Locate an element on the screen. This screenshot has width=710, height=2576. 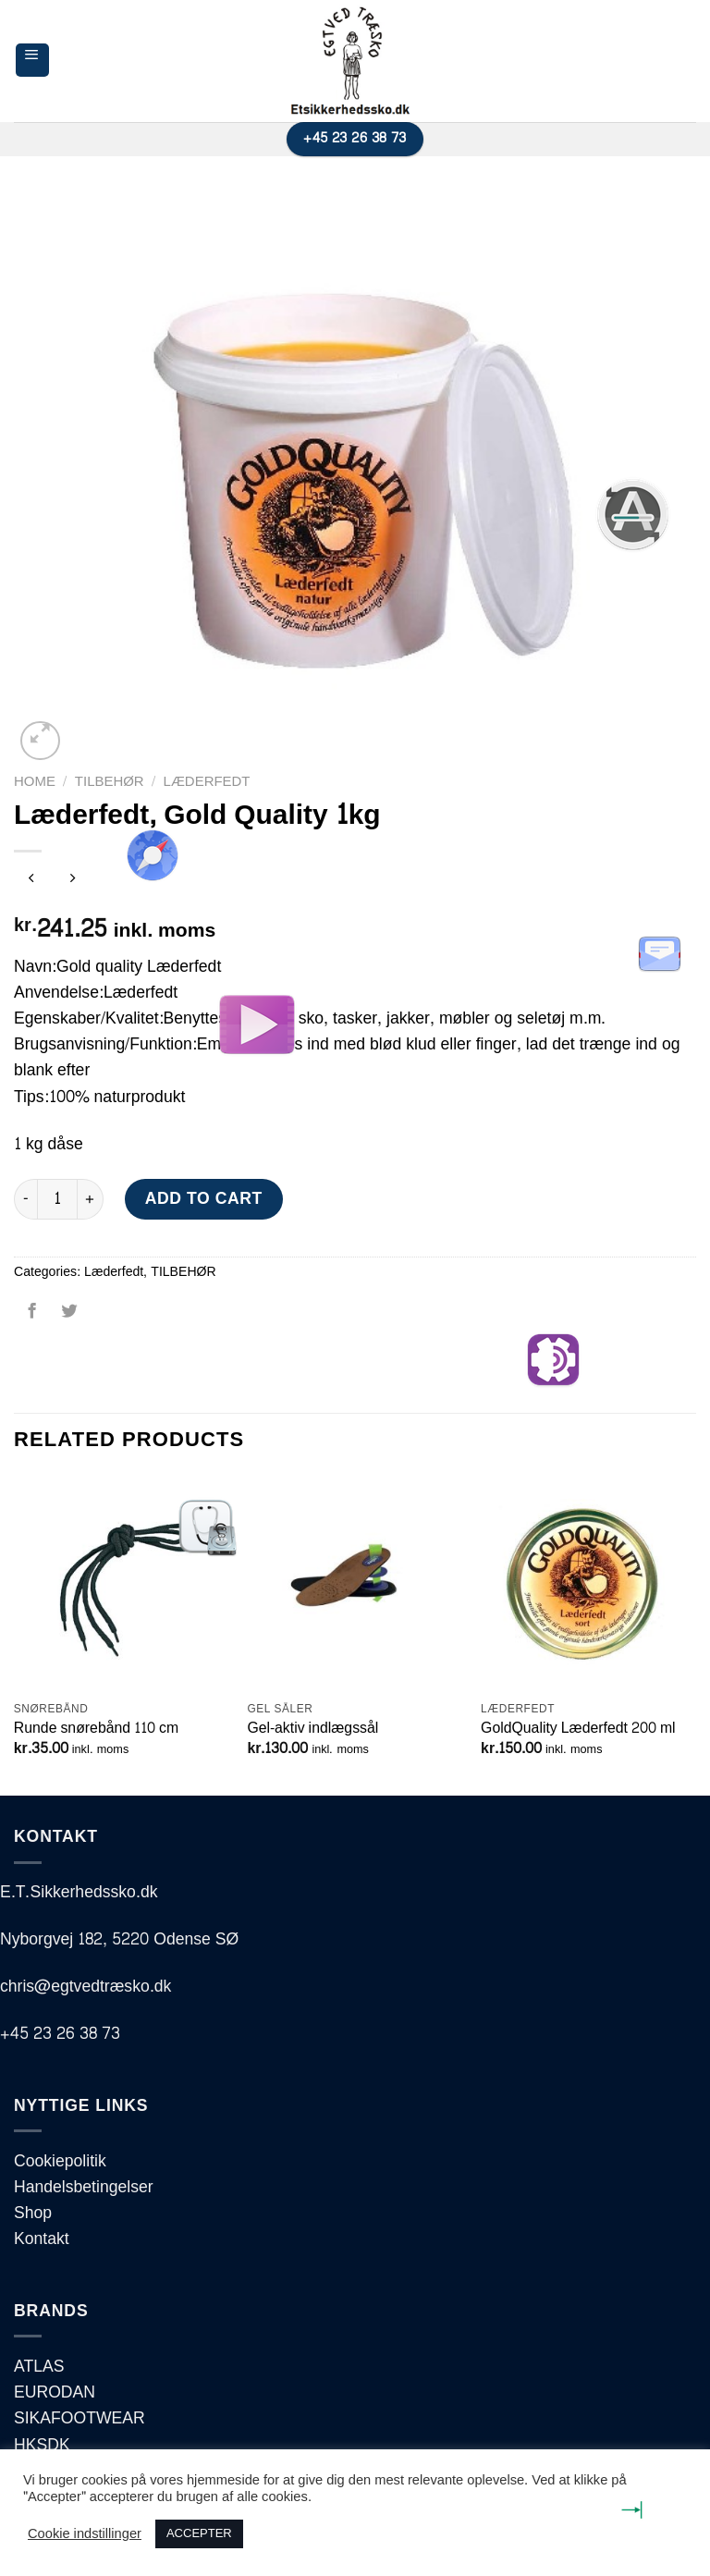
open carburetor app settings is located at coordinates (553, 1359).